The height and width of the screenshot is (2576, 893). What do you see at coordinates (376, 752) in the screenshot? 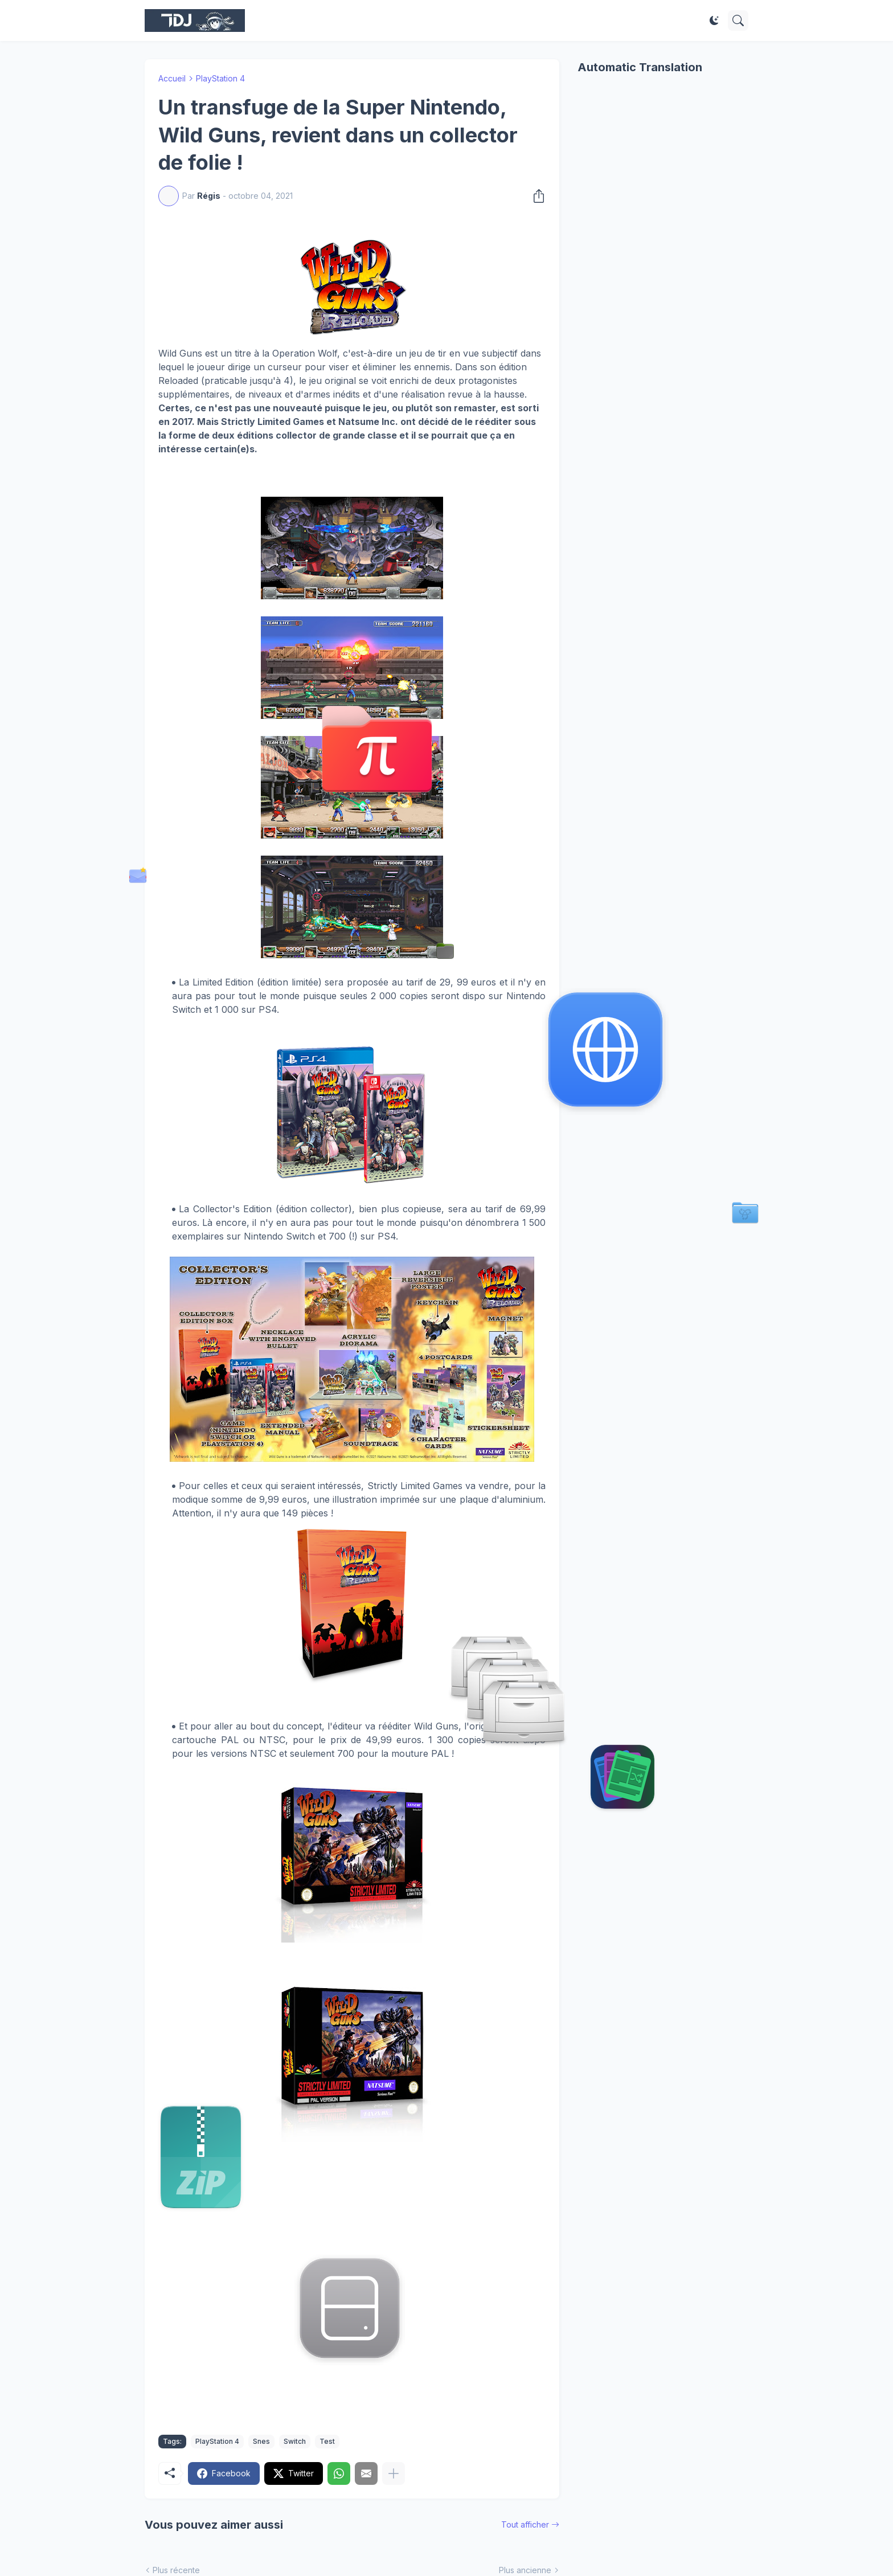
I see `open mathematics folder` at bounding box center [376, 752].